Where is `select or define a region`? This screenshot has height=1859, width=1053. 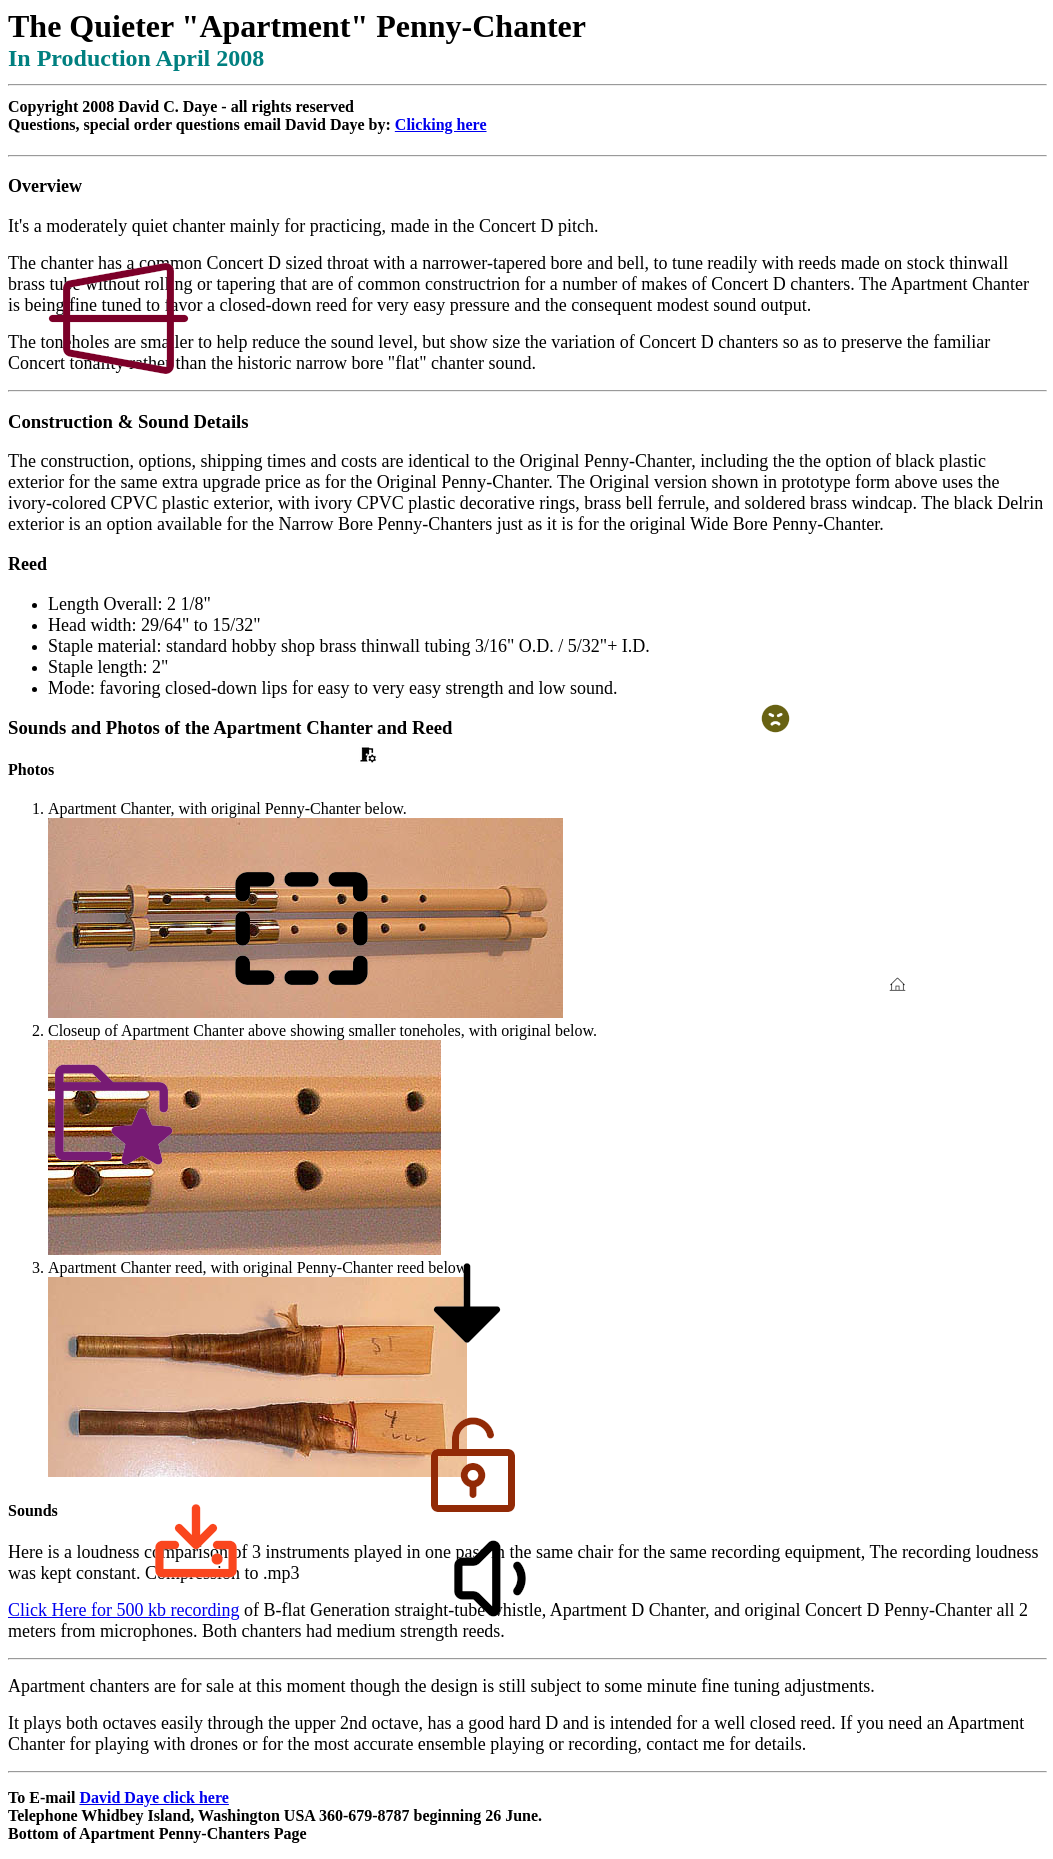 select or define a region is located at coordinates (301, 928).